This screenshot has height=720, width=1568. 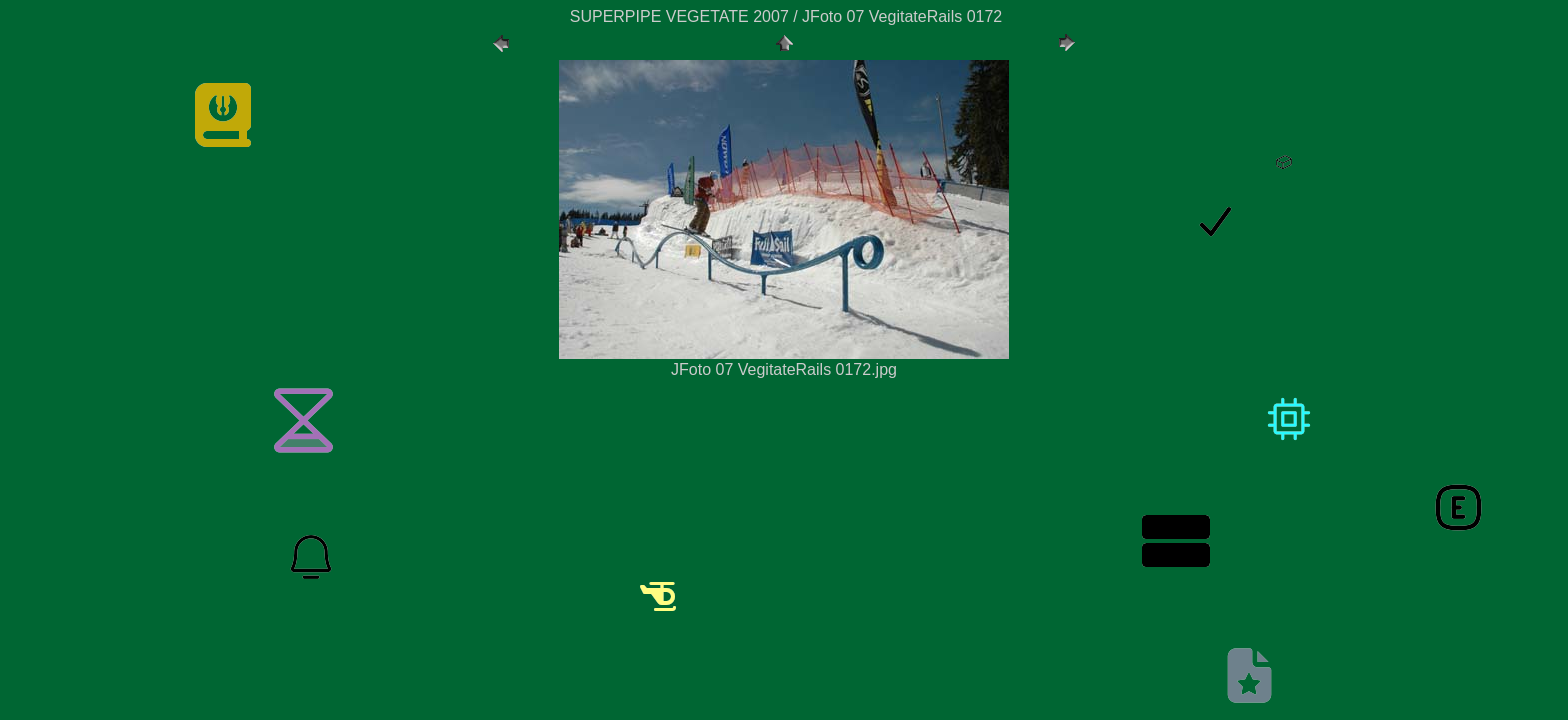 I want to click on helicopter transportation option, so click(x=658, y=596).